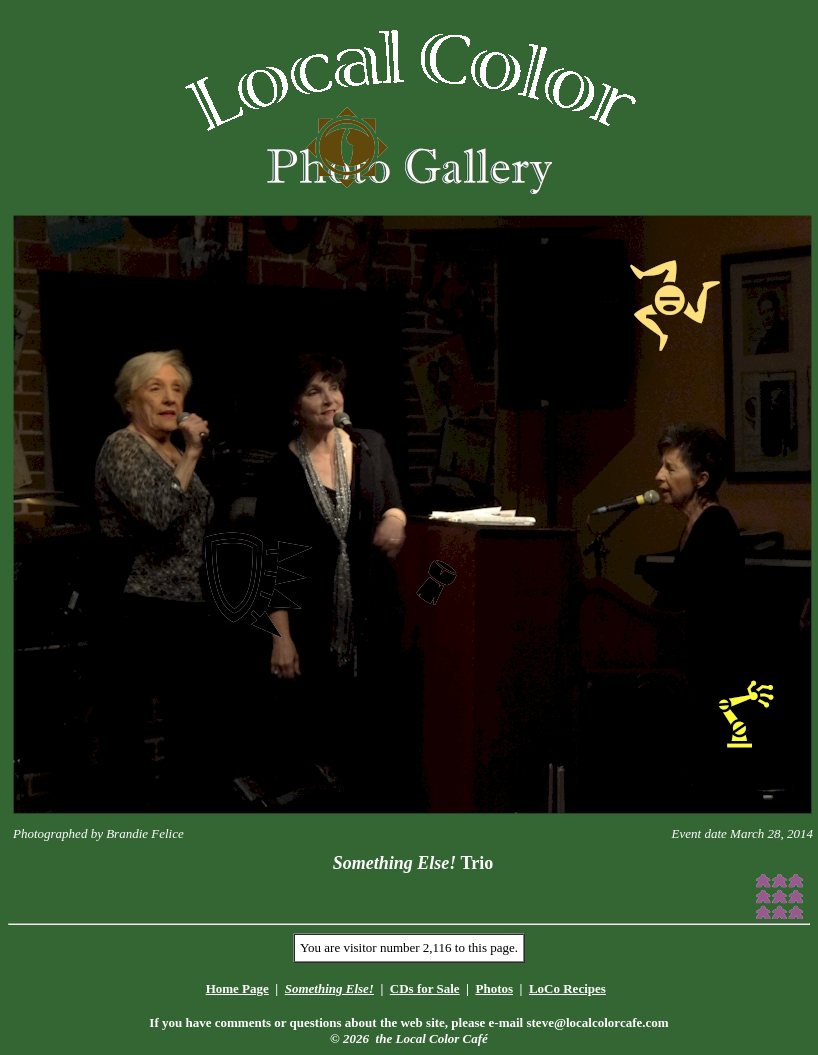  Describe the element at coordinates (779, 896) in the screenshot. I see `view your army or squad roster` at that location.